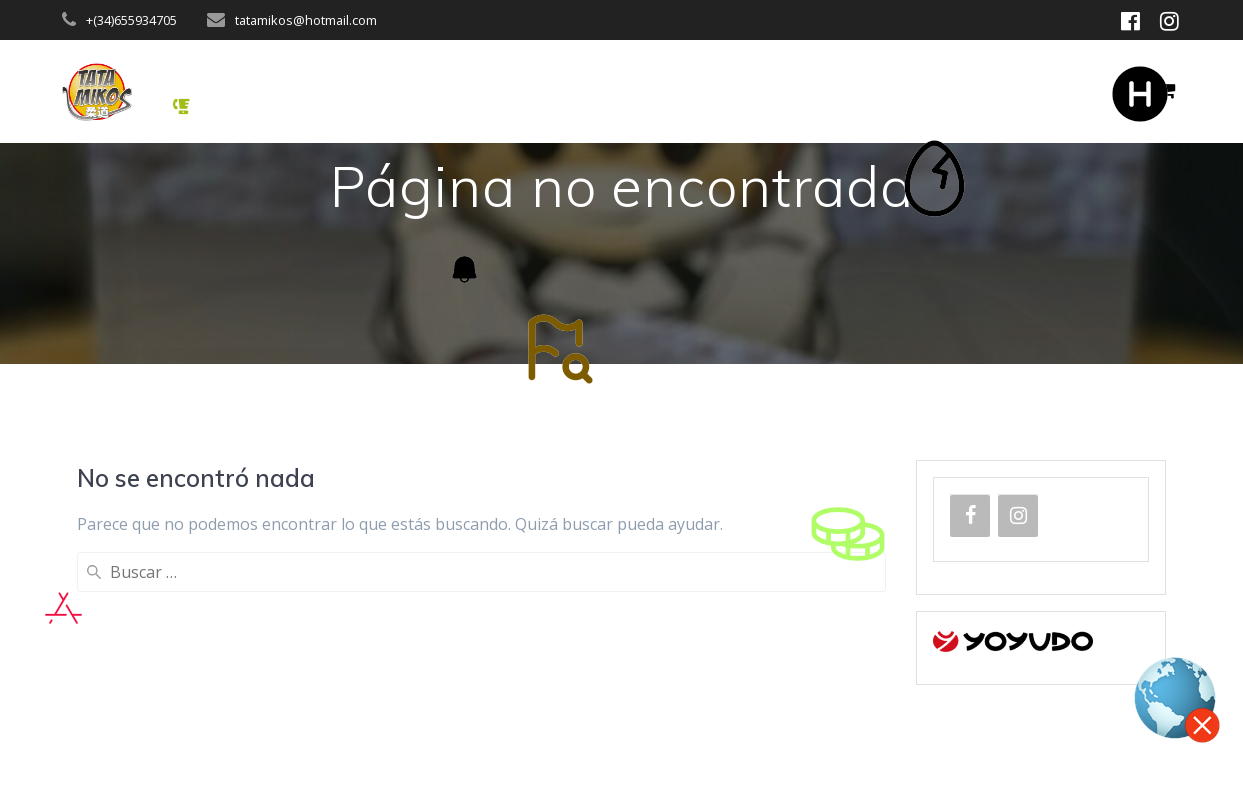  I want to click on a whimsical easter egg or joke icon, so click(181, 106).